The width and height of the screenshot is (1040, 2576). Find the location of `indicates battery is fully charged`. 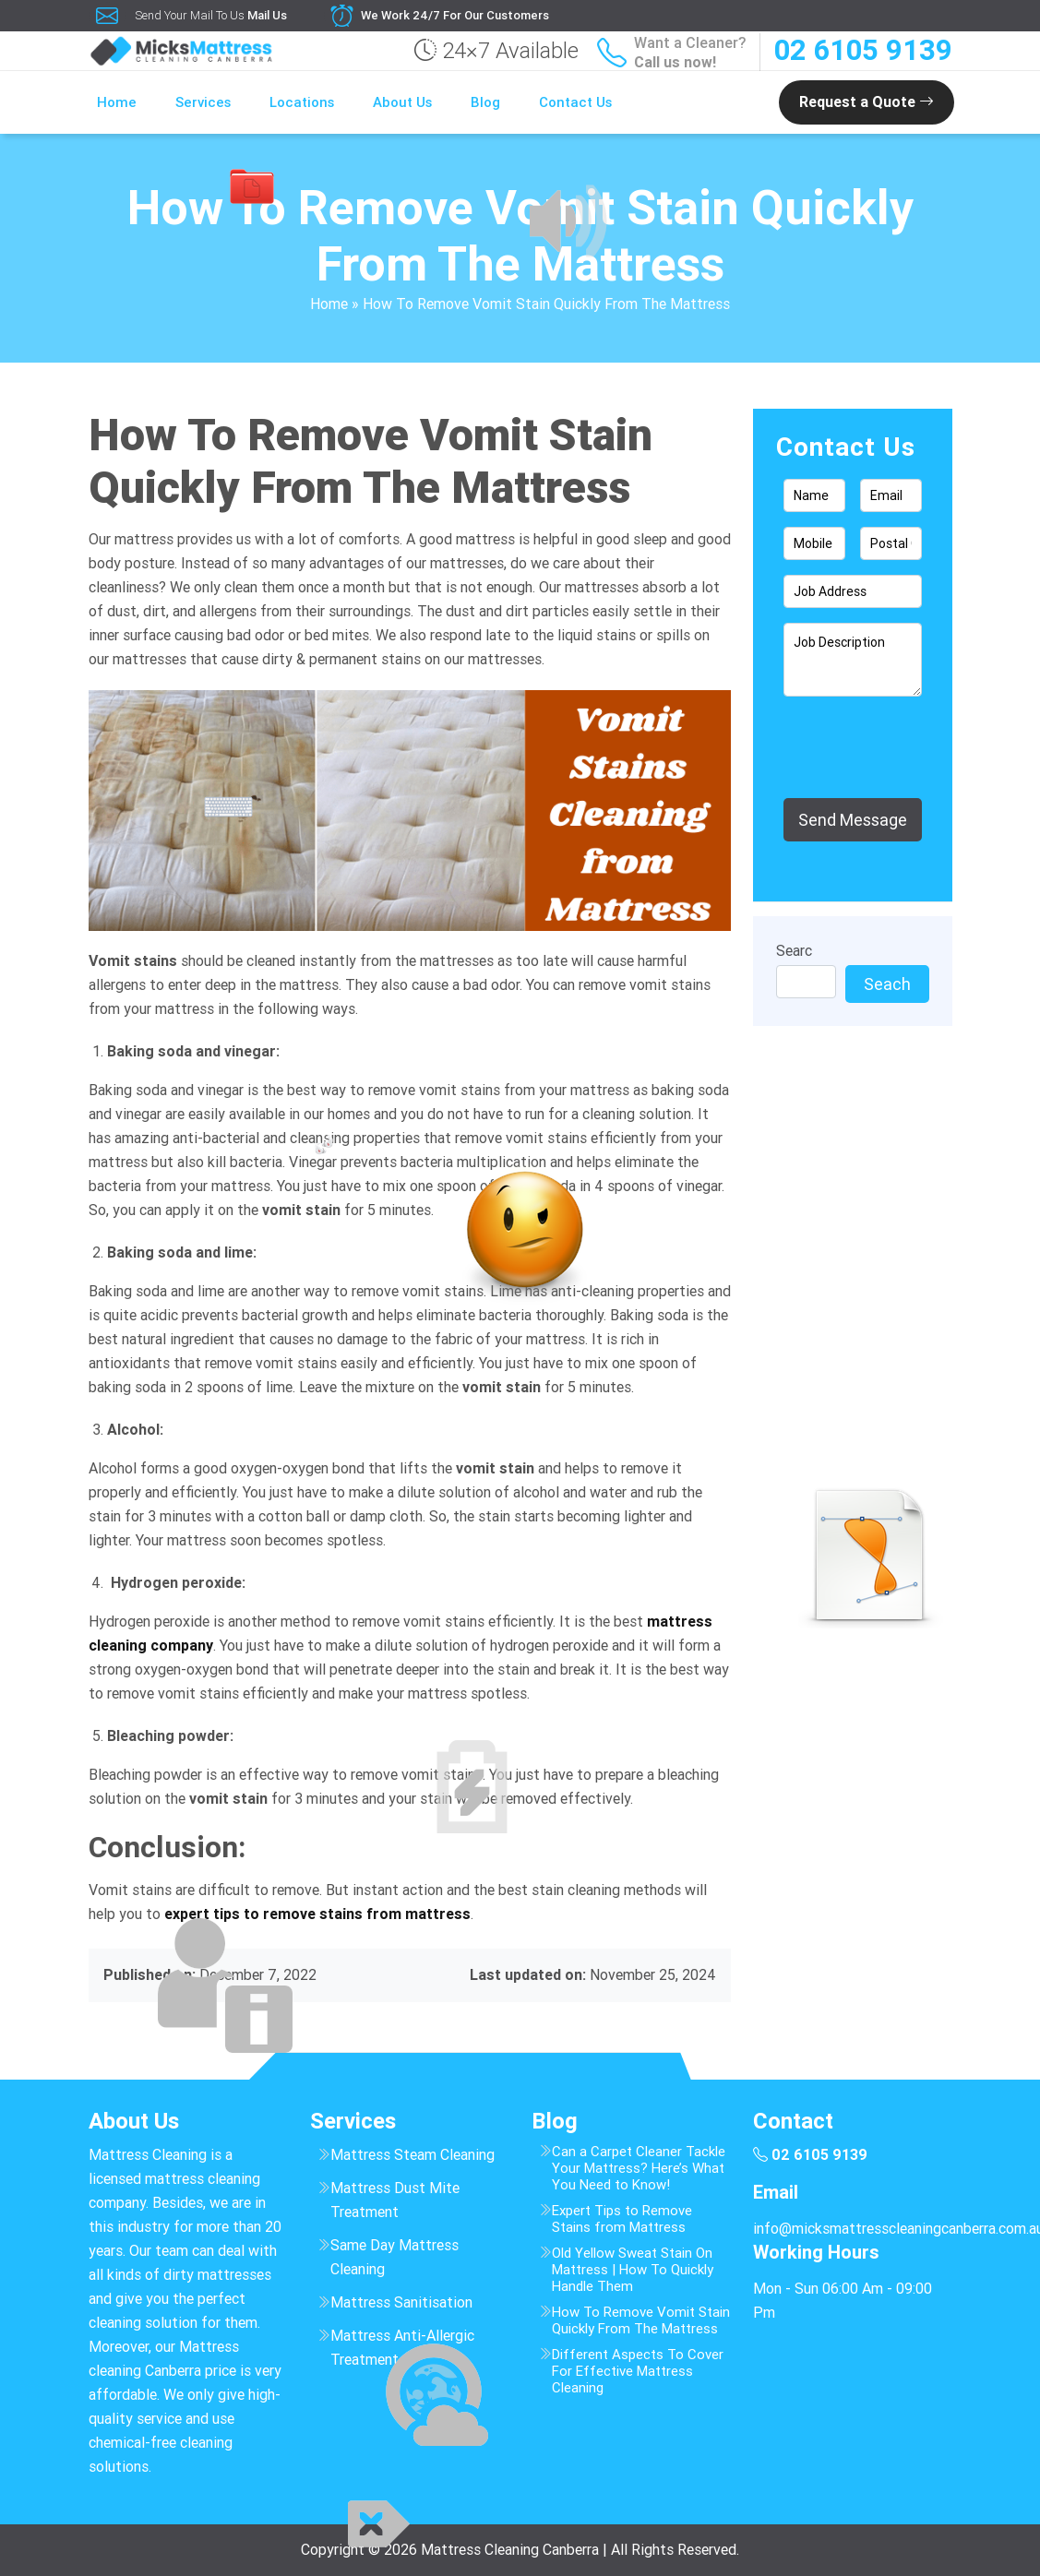

indicates battery is fully charged is located at coordinates (472, 1786).